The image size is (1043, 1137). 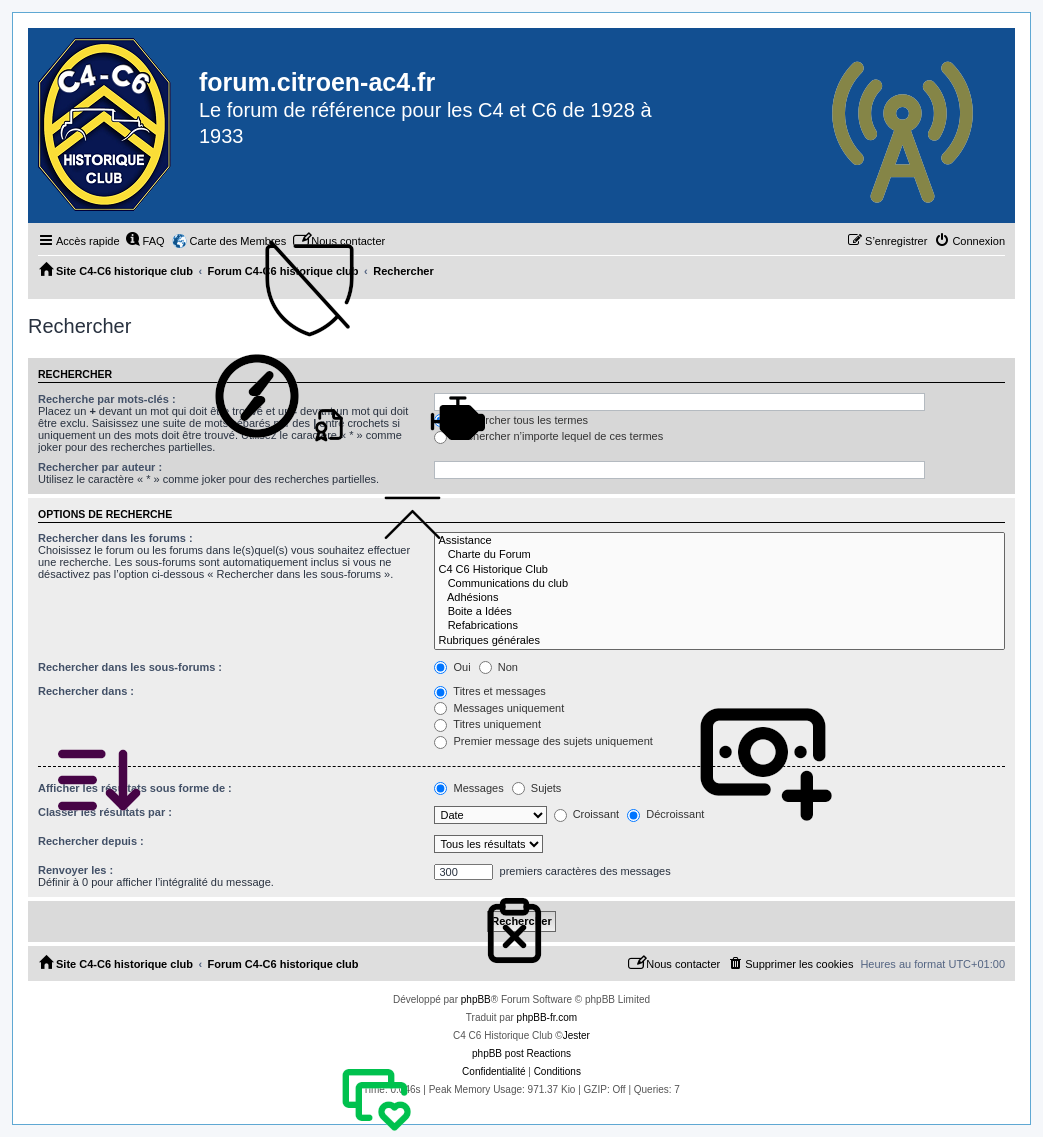 I want to click on clear clipboard contents, so click(x=514, y=930).